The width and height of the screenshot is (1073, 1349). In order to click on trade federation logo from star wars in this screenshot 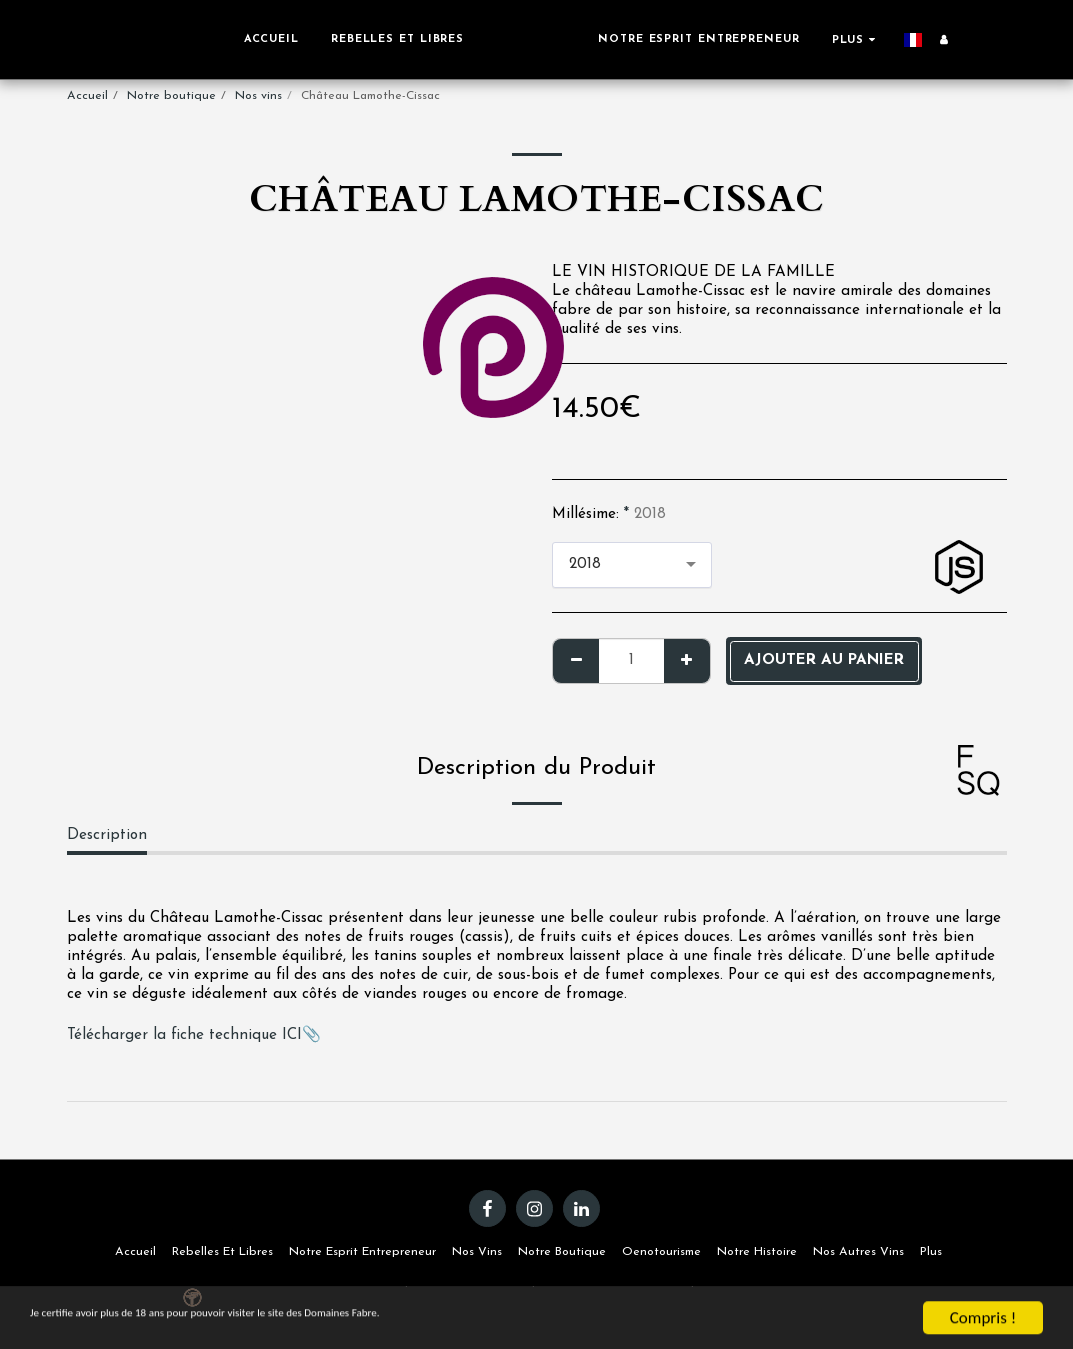, I will do `click(192, 1297)`.